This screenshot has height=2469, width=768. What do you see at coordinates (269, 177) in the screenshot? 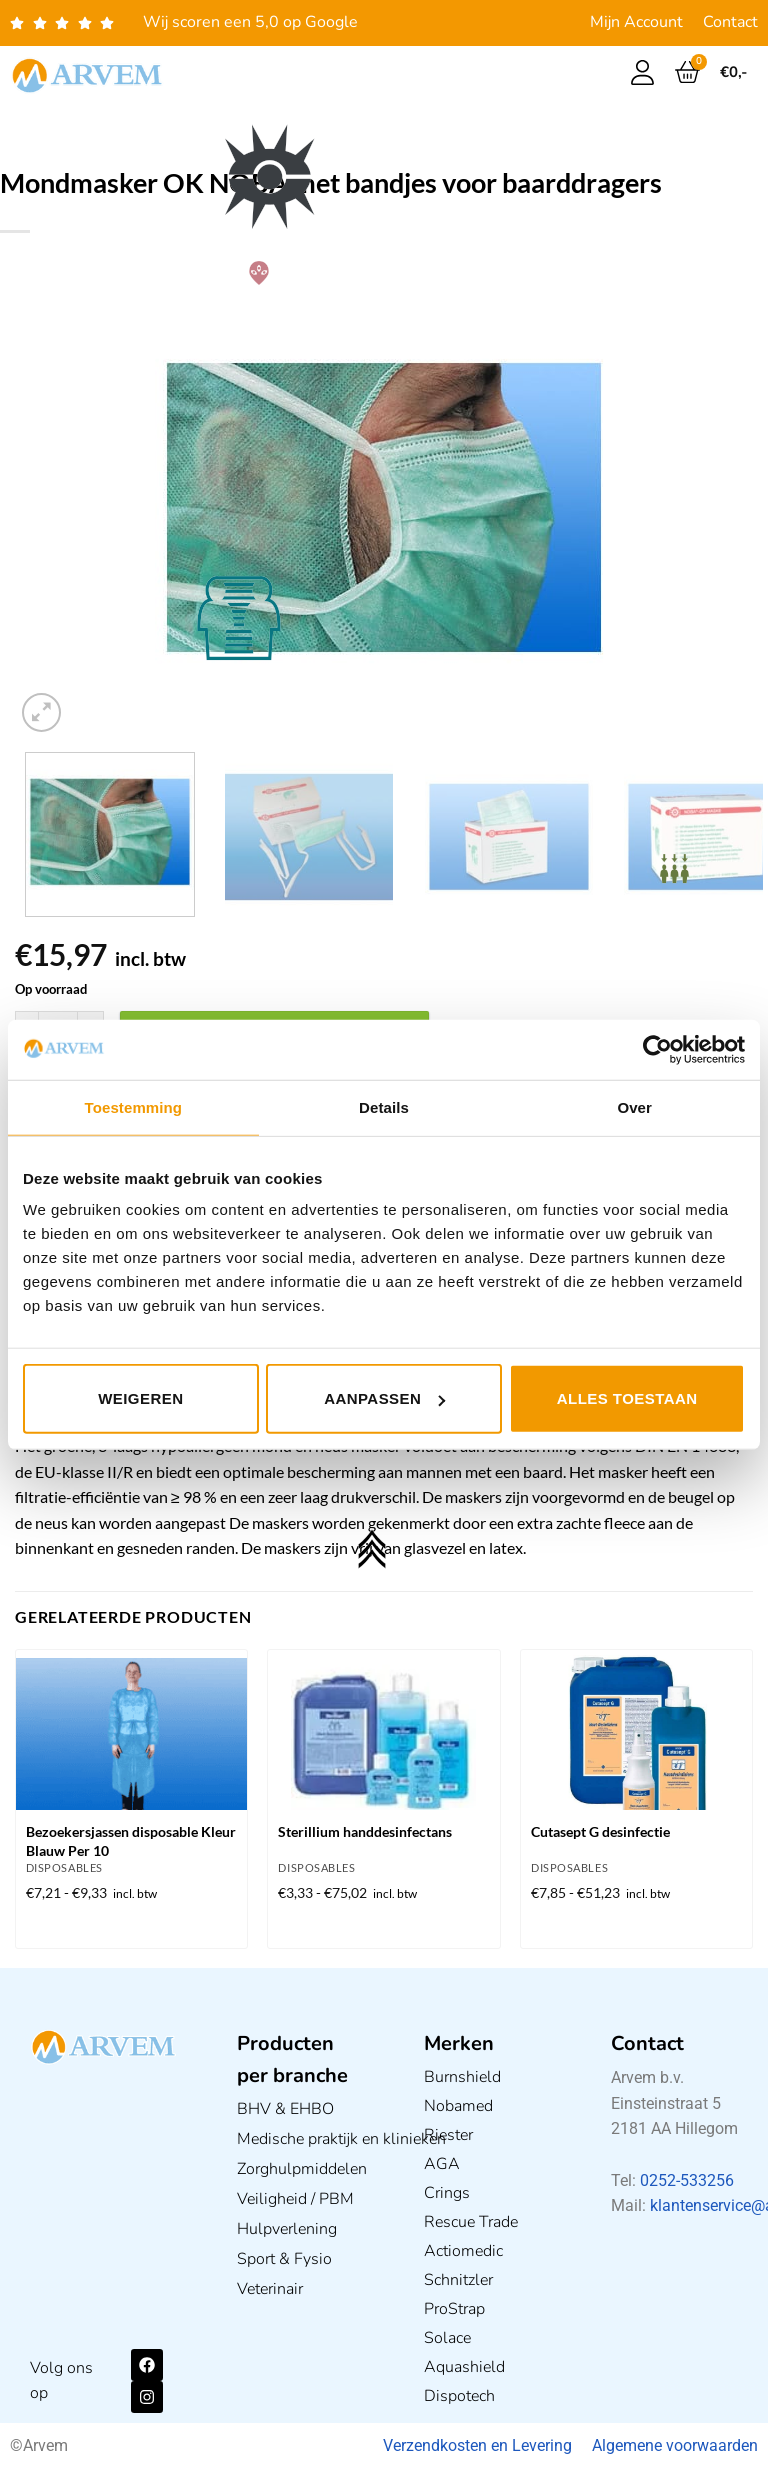
I see `select spiked shell item or armor in game inventory` at bounding box center [269, 177].